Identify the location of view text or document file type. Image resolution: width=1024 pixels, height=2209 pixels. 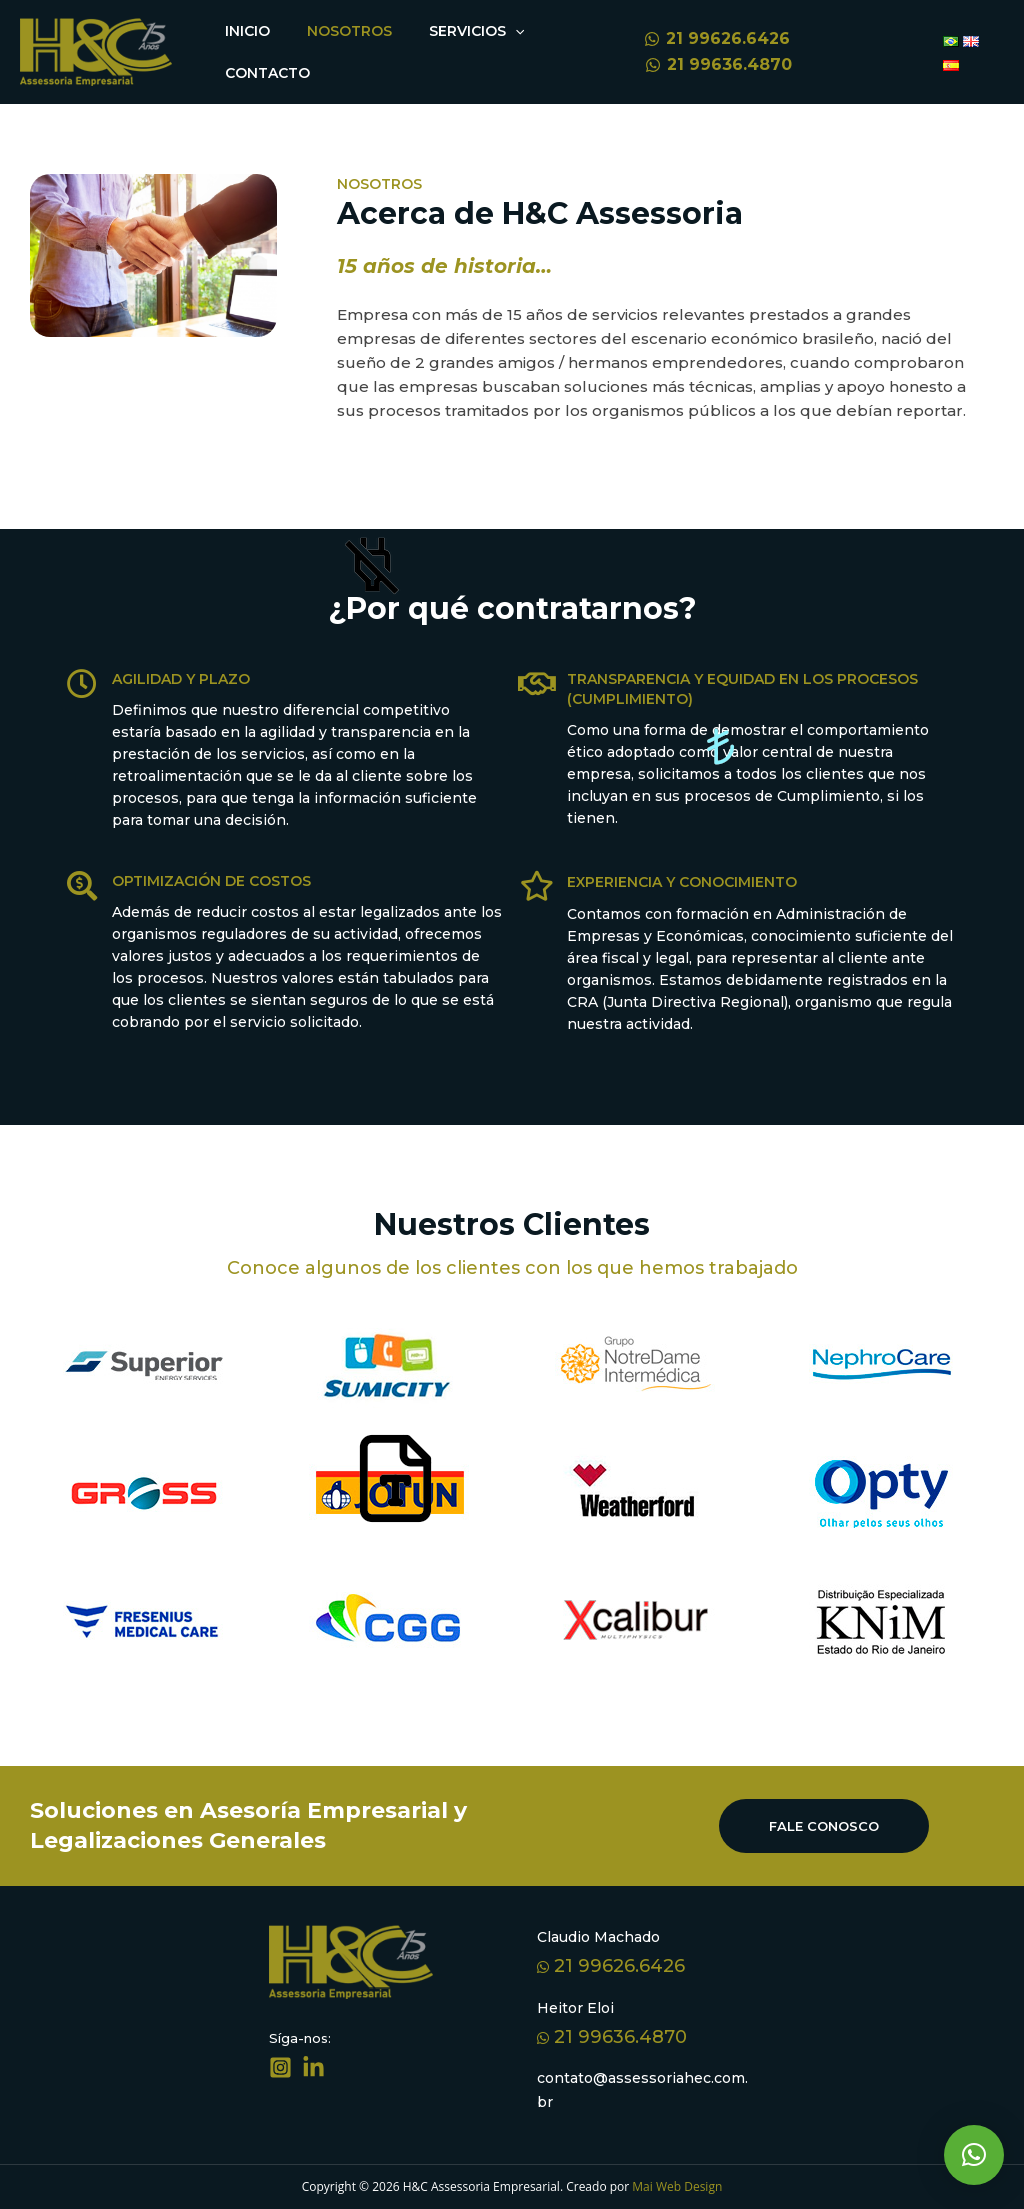
(395, 1478).